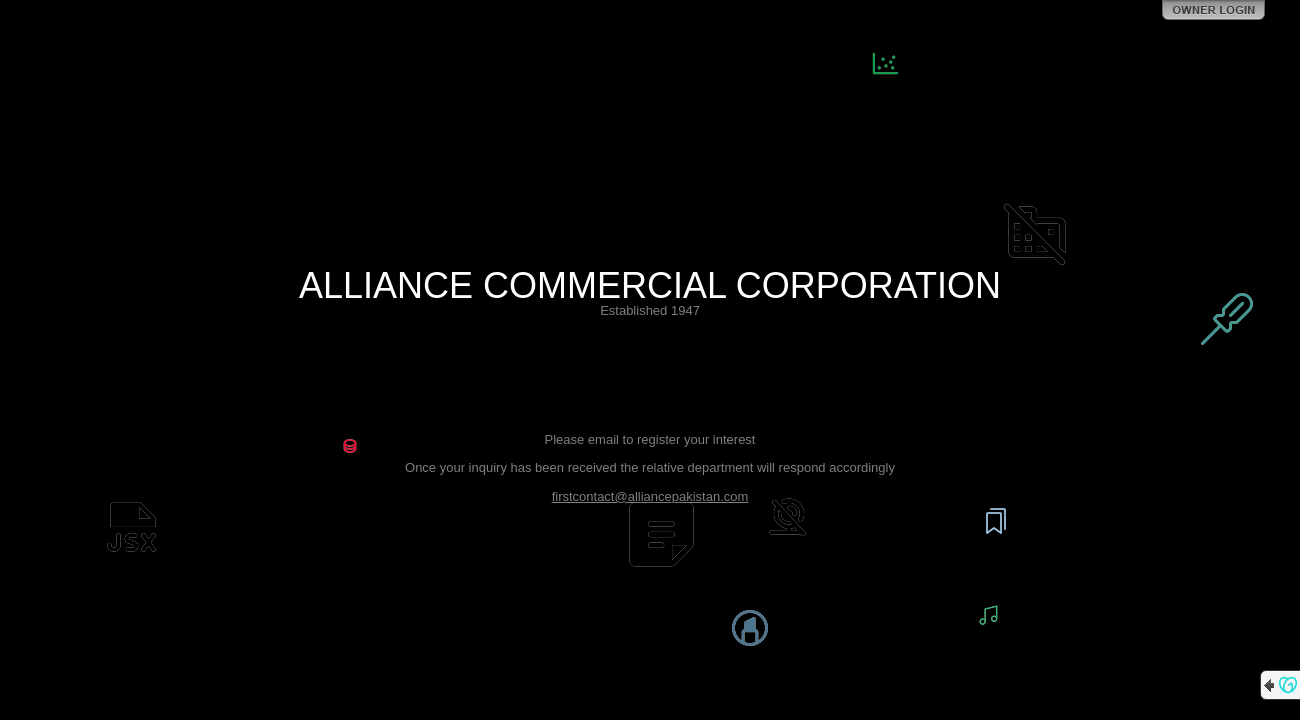 The image size is (1300, 720). I want to click on access music or audio player, so click(989, 615).